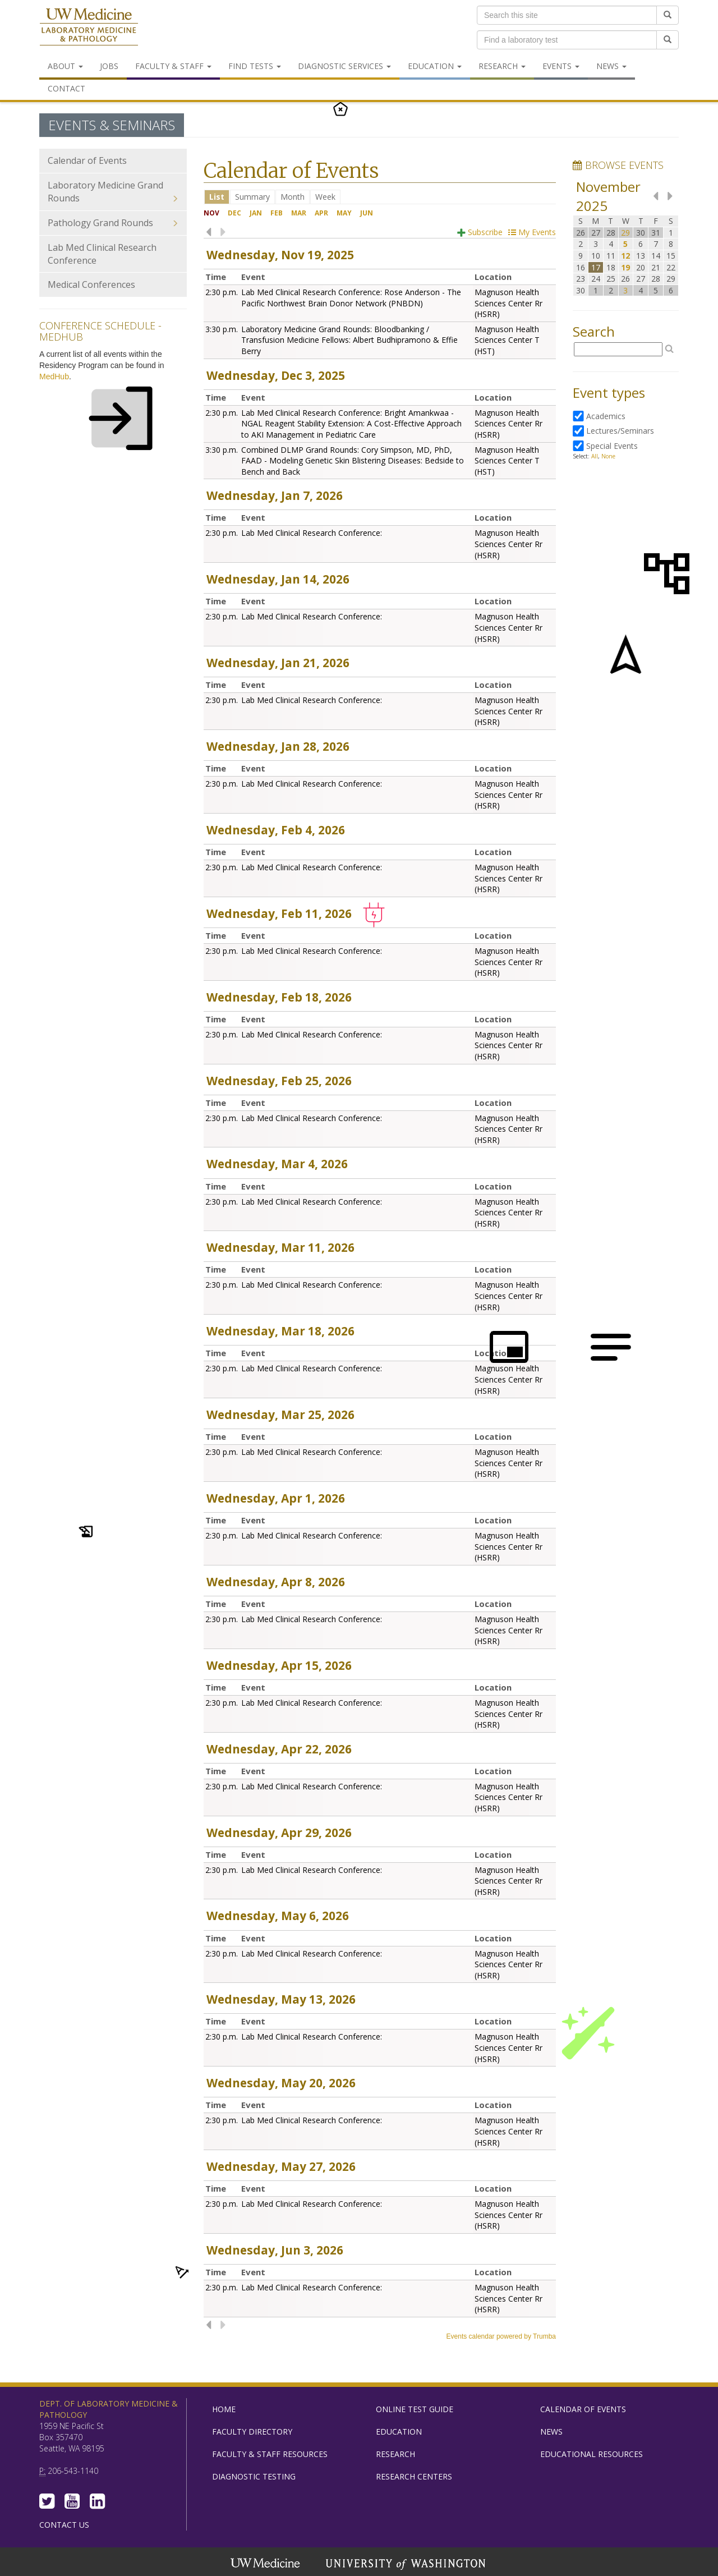  Describe the element at coordinates (666, 573) in the screenshot. I see `view organizational hierarchy or structure` at that location.